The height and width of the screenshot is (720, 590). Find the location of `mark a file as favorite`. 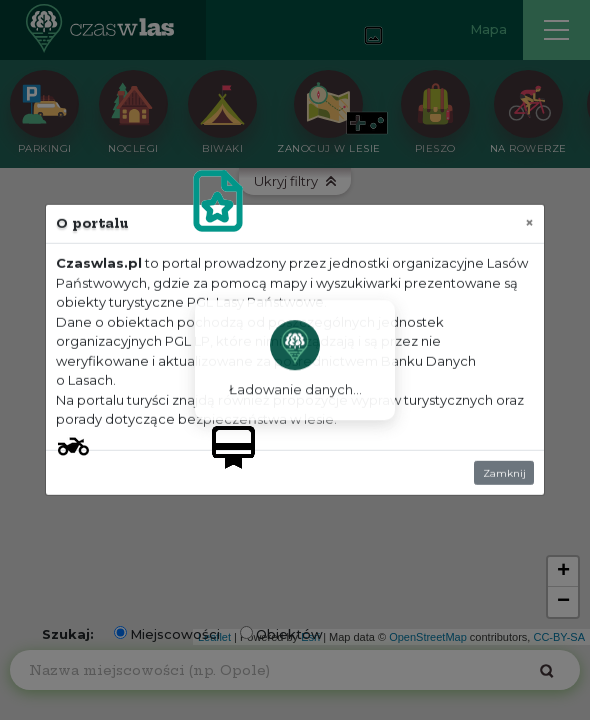

mark a file as favorite is located at coordinates (218, 201).